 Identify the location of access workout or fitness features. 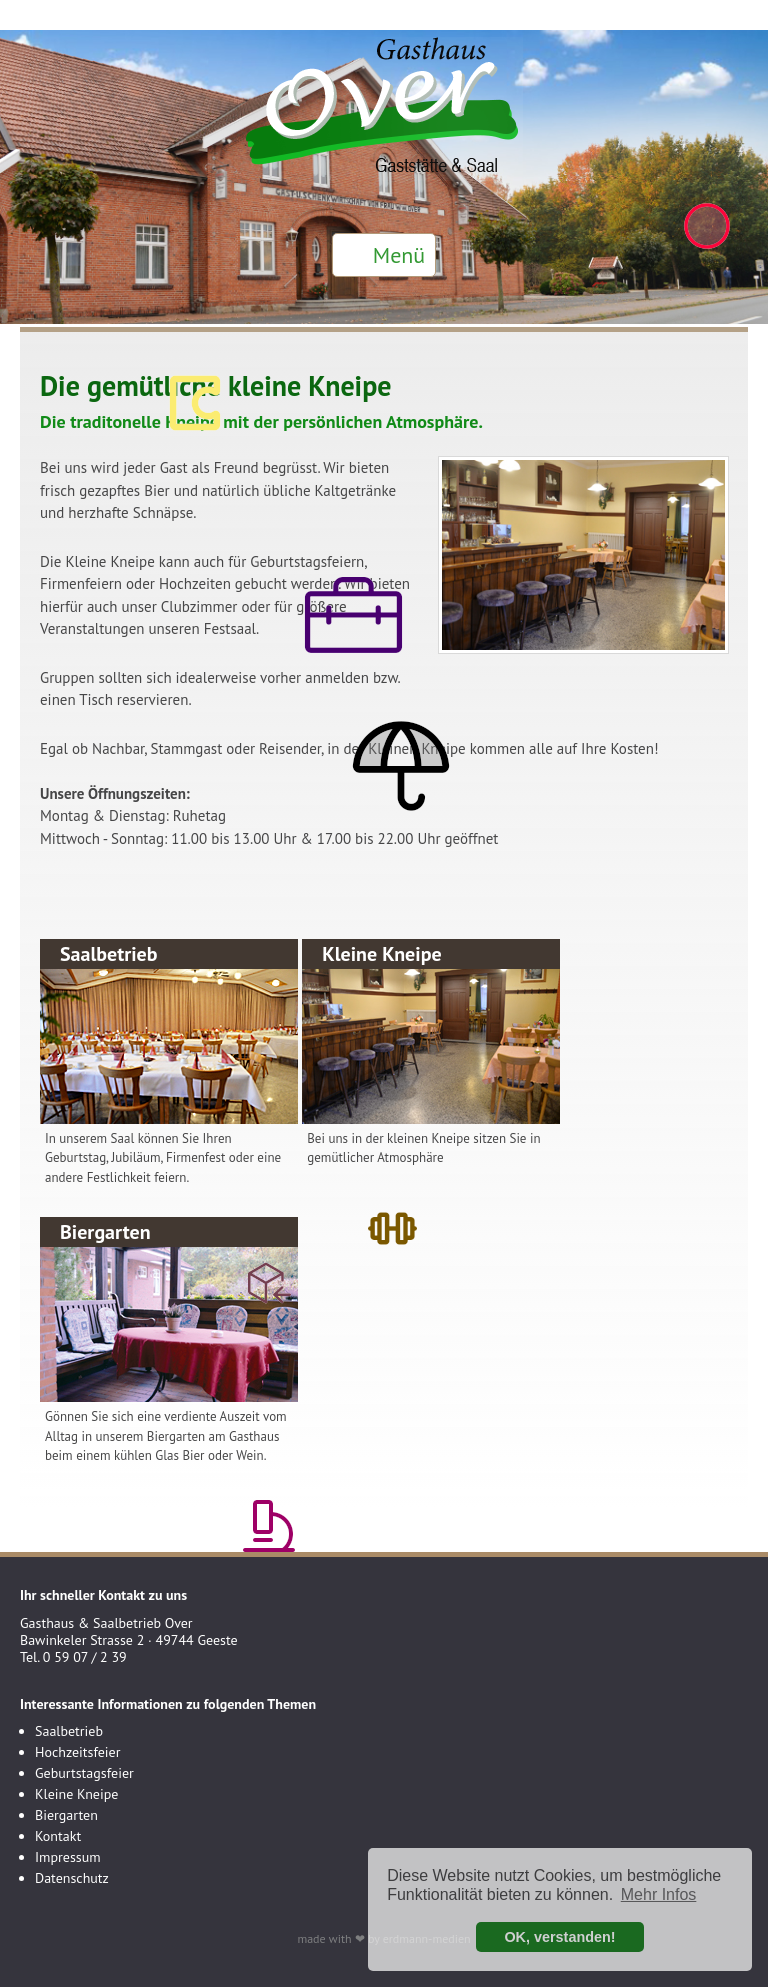
(392, 1228).